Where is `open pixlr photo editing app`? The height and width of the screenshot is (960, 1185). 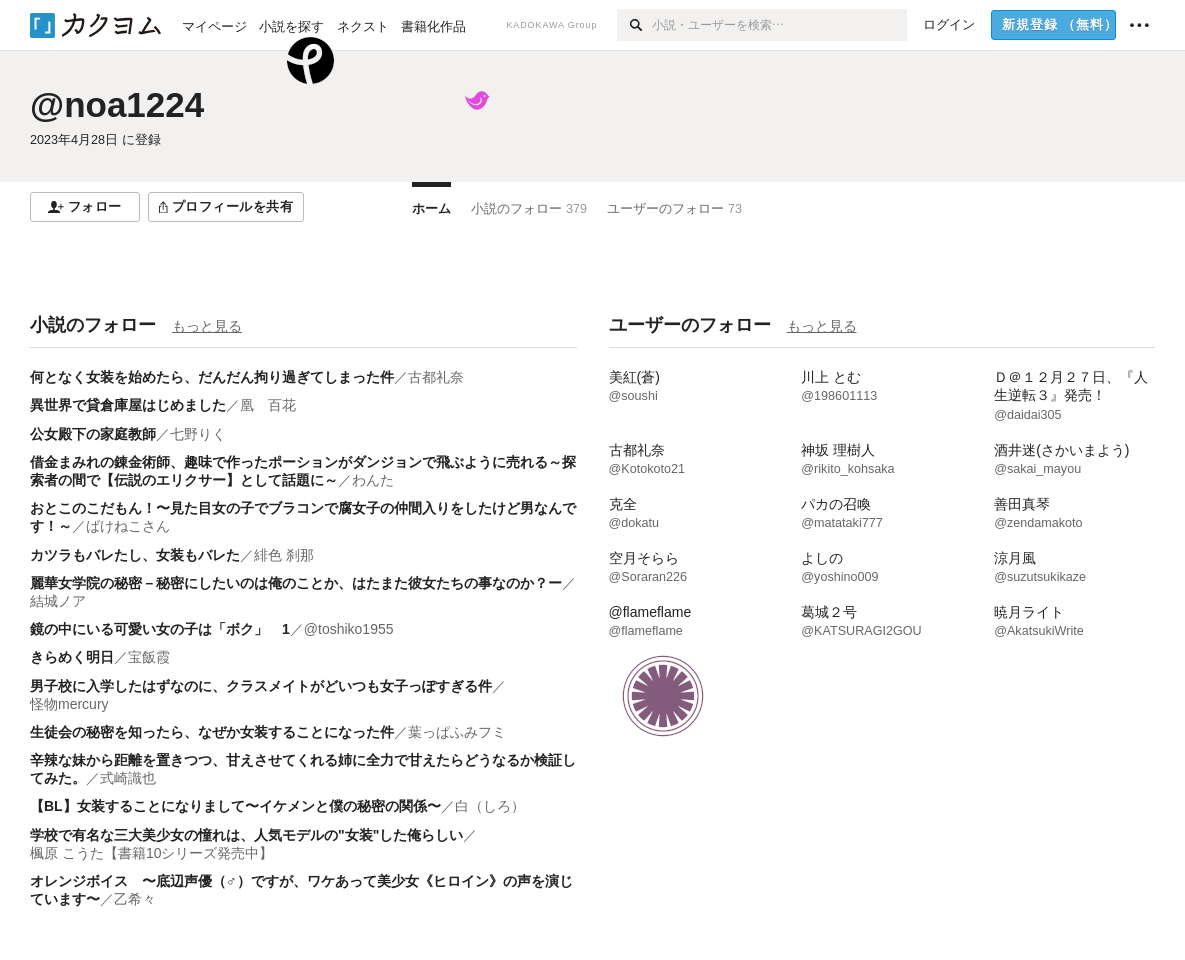 open pixlr photo editing app is located at coordinates (310, 60).